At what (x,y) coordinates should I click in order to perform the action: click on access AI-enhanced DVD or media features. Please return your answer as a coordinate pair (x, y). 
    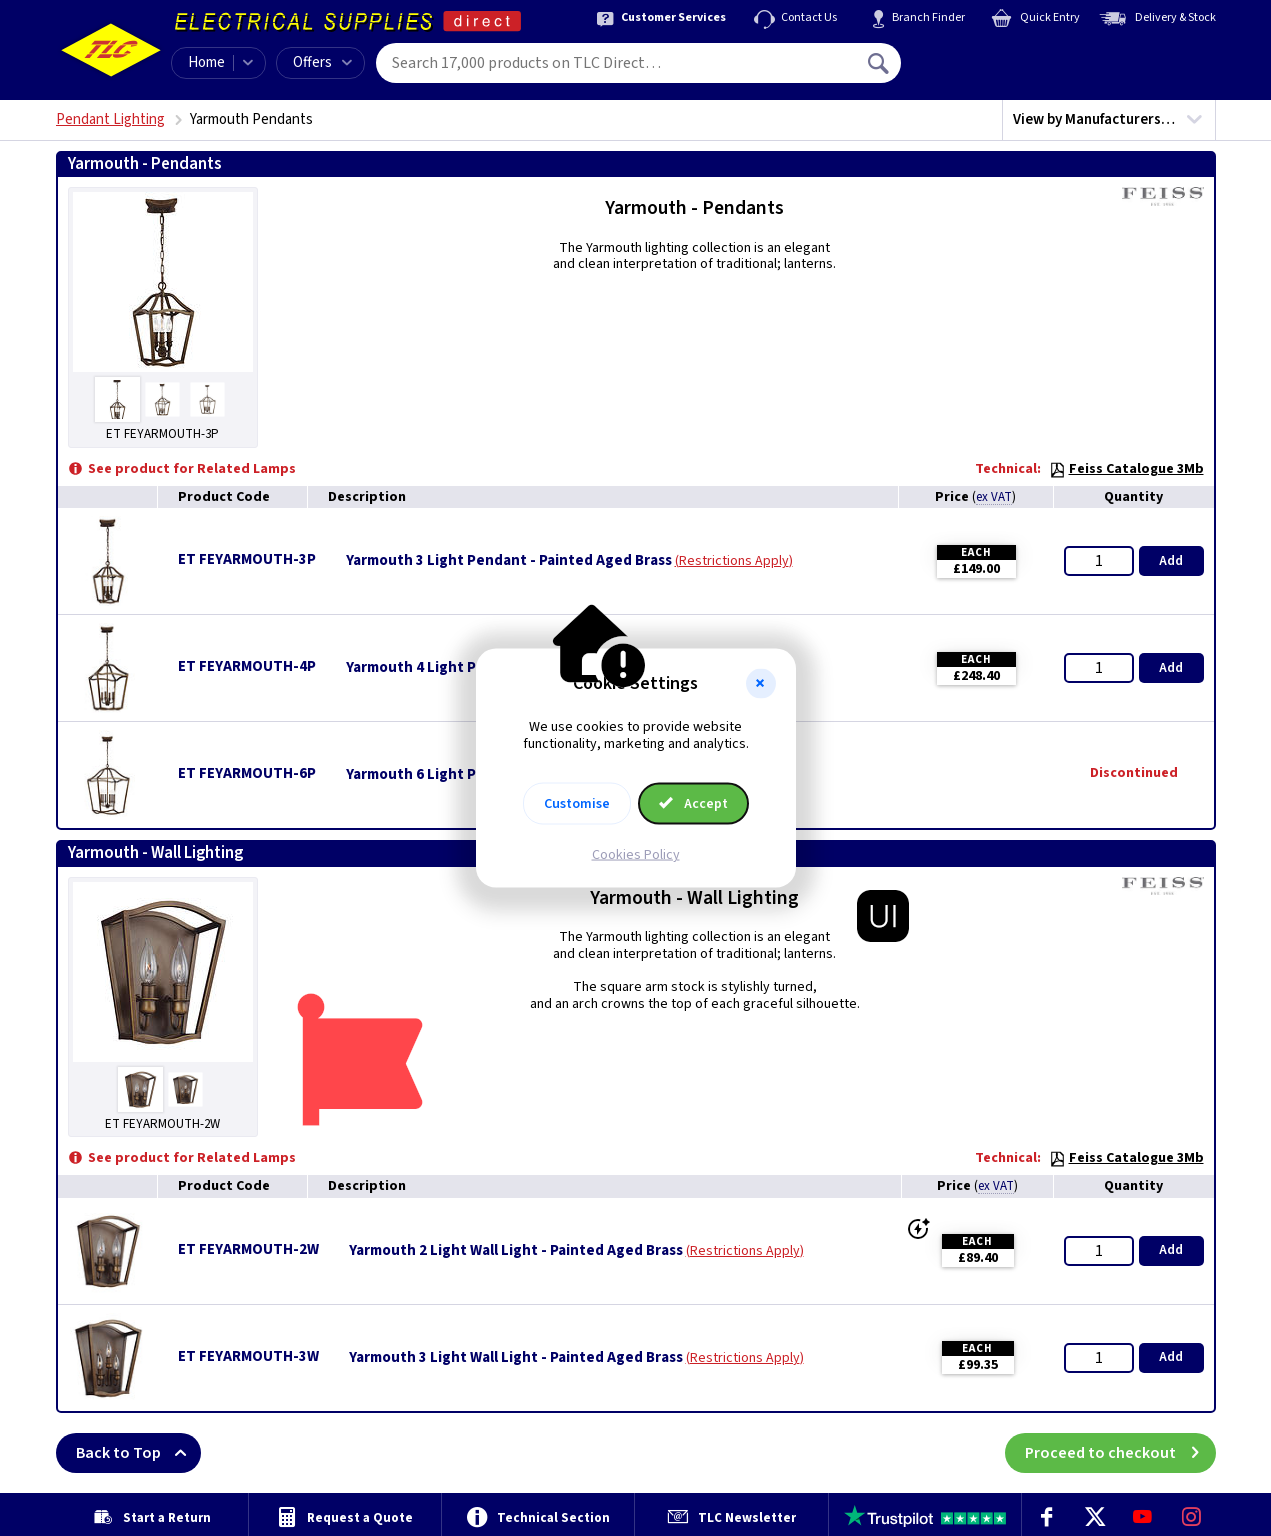
    Looking at the image, I should click on (918, 1229).